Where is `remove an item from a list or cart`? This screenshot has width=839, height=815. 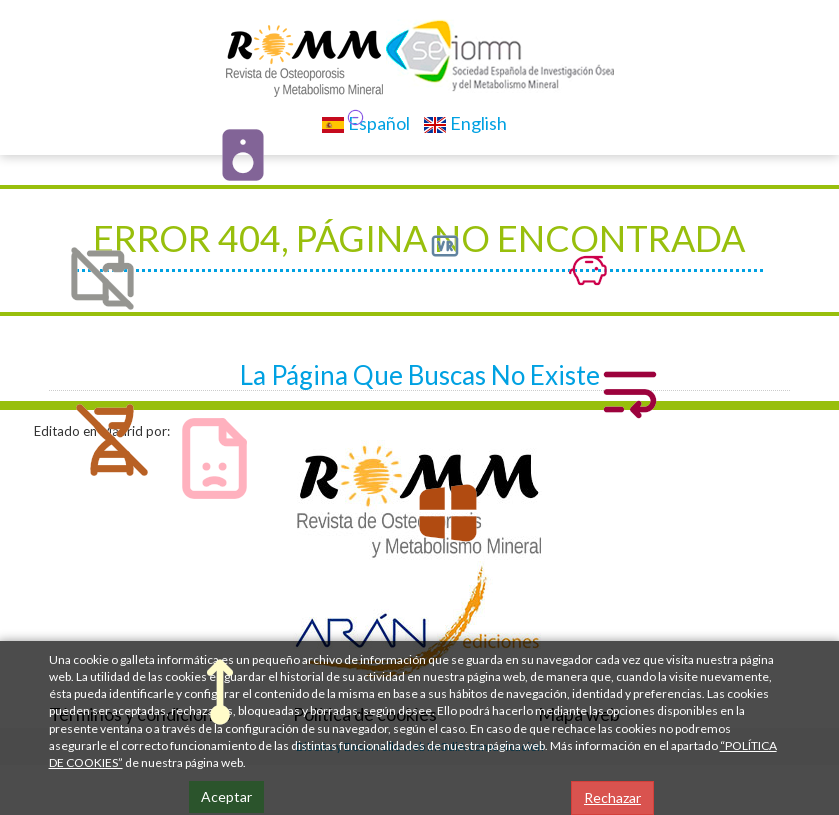 remove an item from a list or cart is located at coordinates (355, 117).